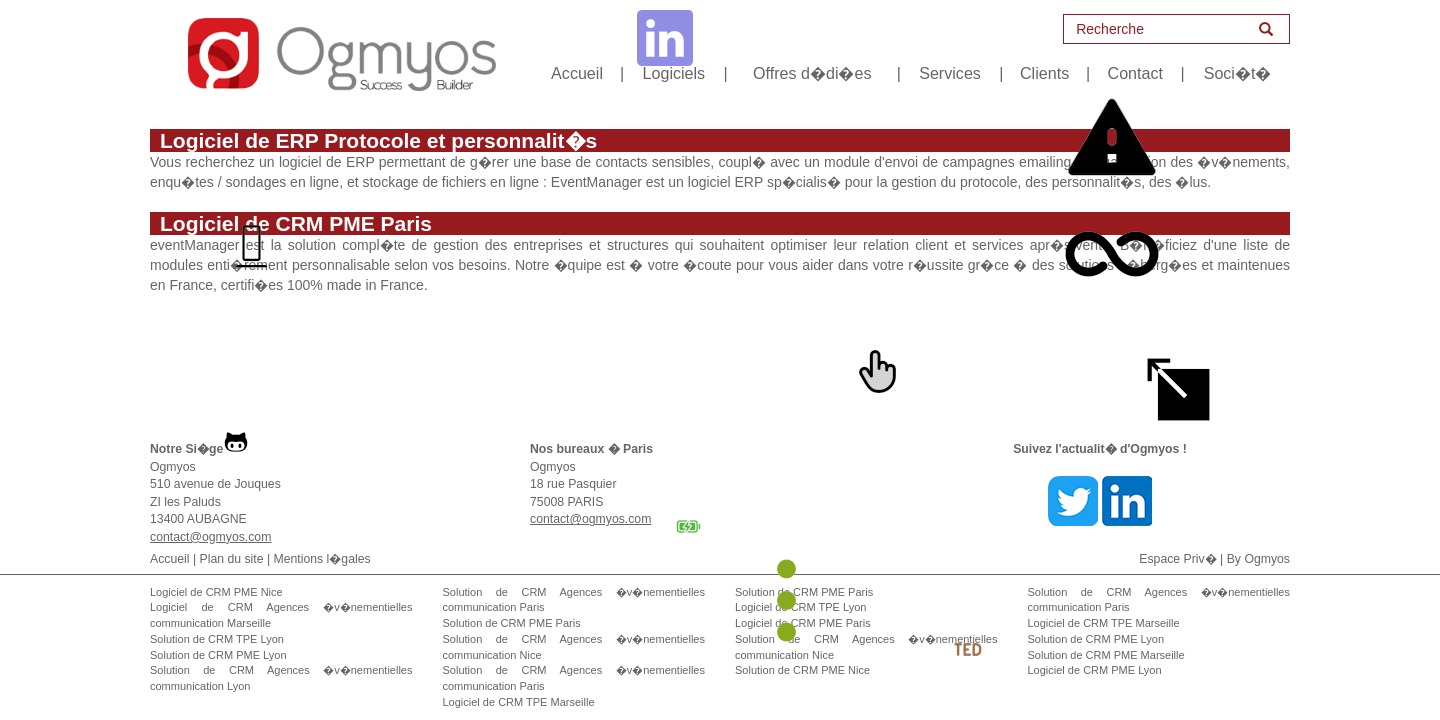 The image size is (1440, 720). Describe the element at coordinates (1112, 254) in the screenshot. I see `enable infinite scroll or looping` at that location.